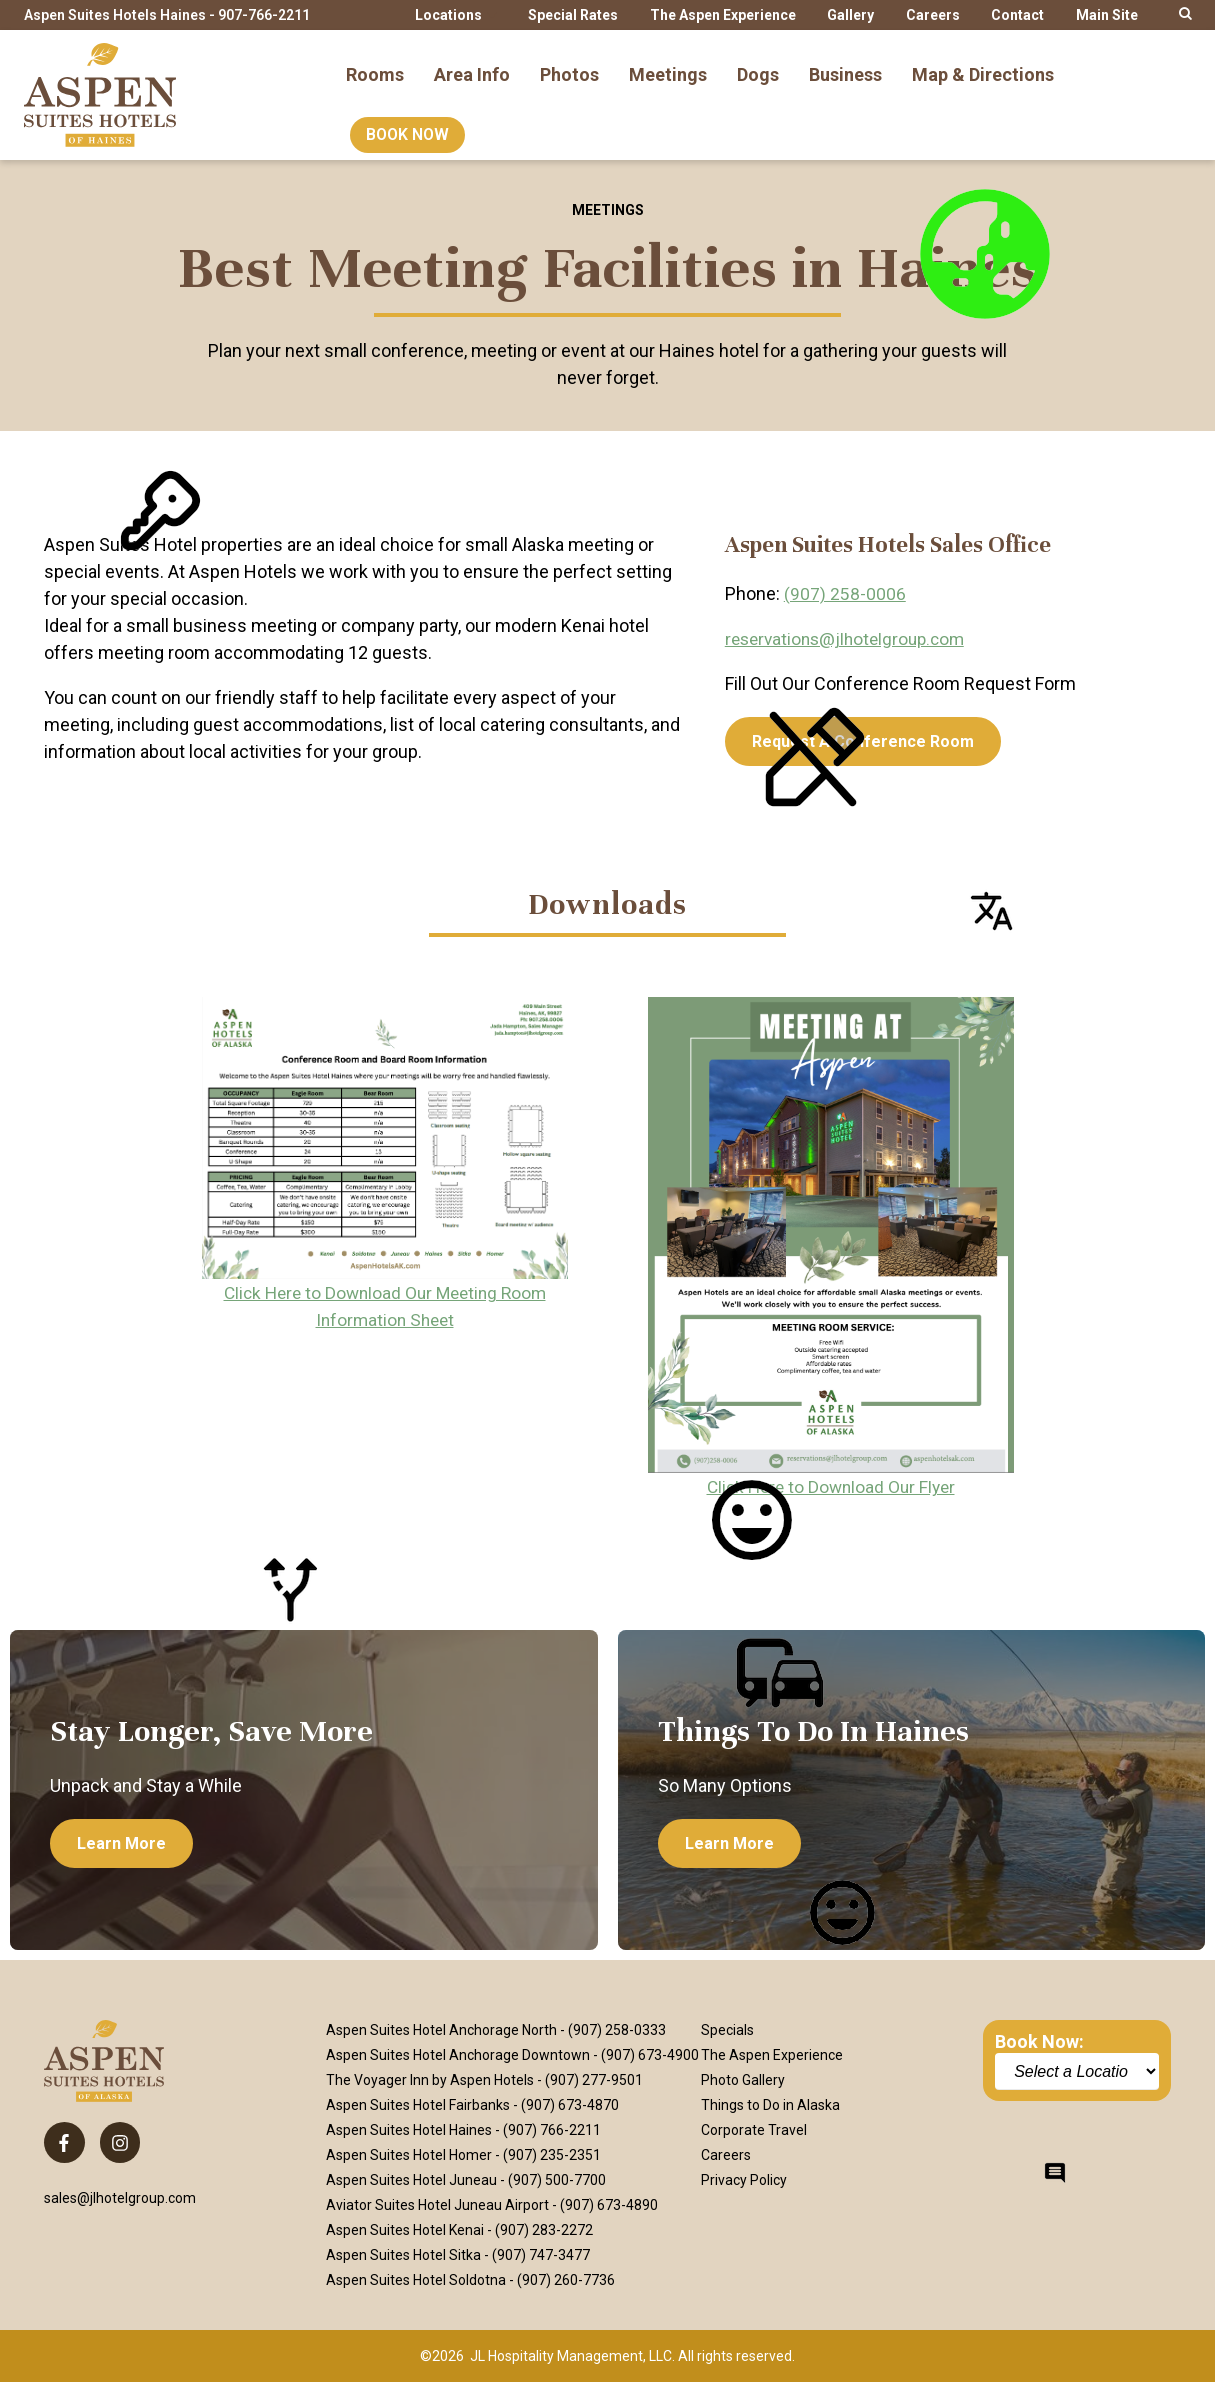 The height and width of the screenshot is (2382, 1215). Describe the element at coordinates (1055, 2173) in the screenshot. I see `add a comment to this item` at that location.